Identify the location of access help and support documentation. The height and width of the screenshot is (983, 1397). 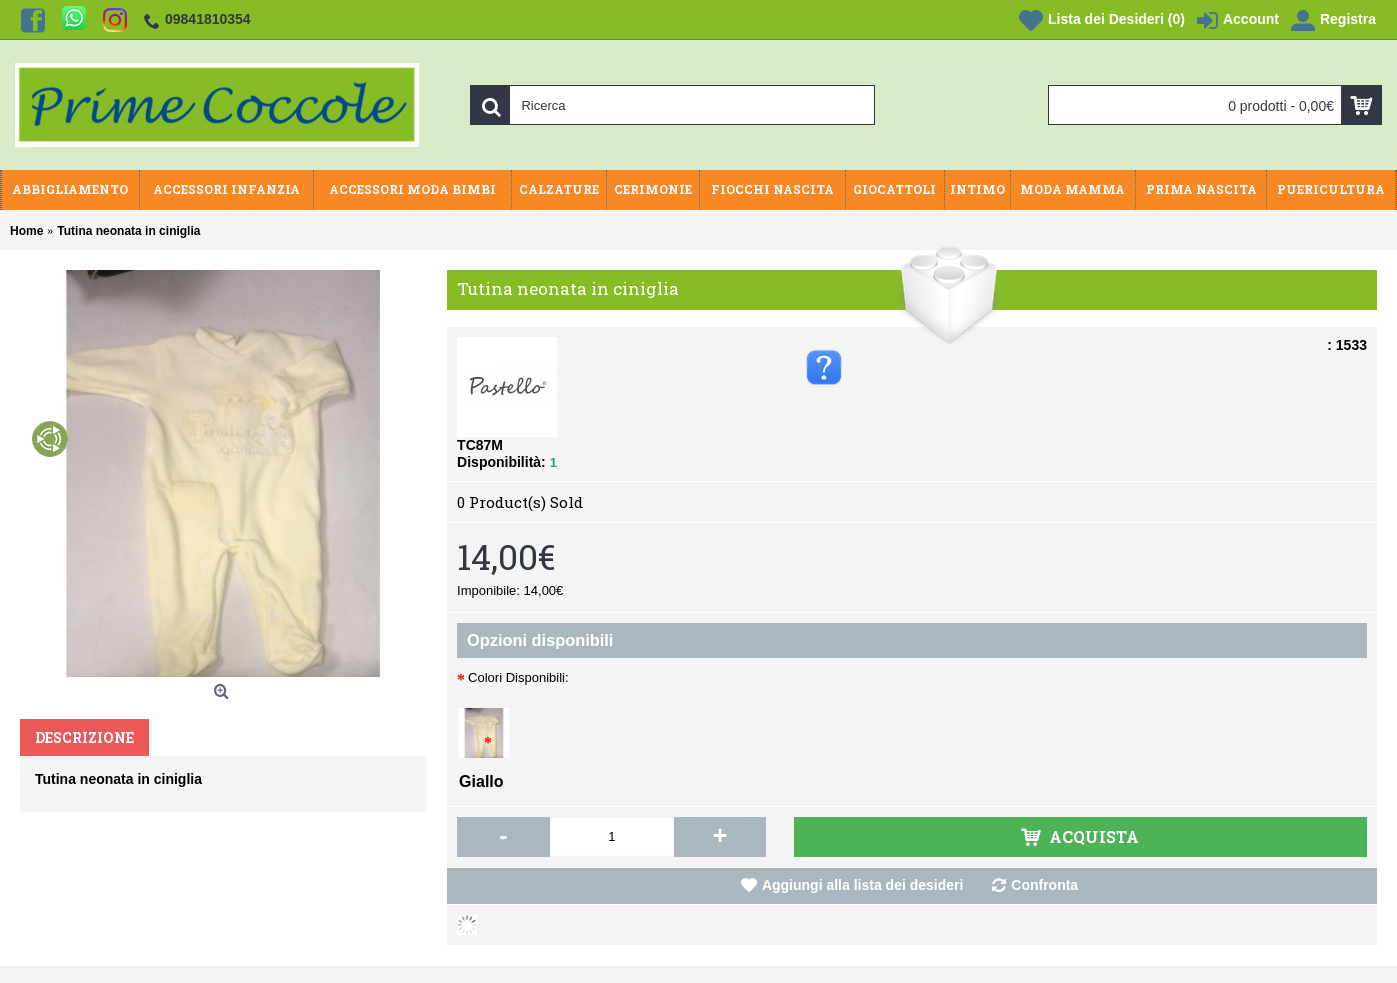
(824, 368).